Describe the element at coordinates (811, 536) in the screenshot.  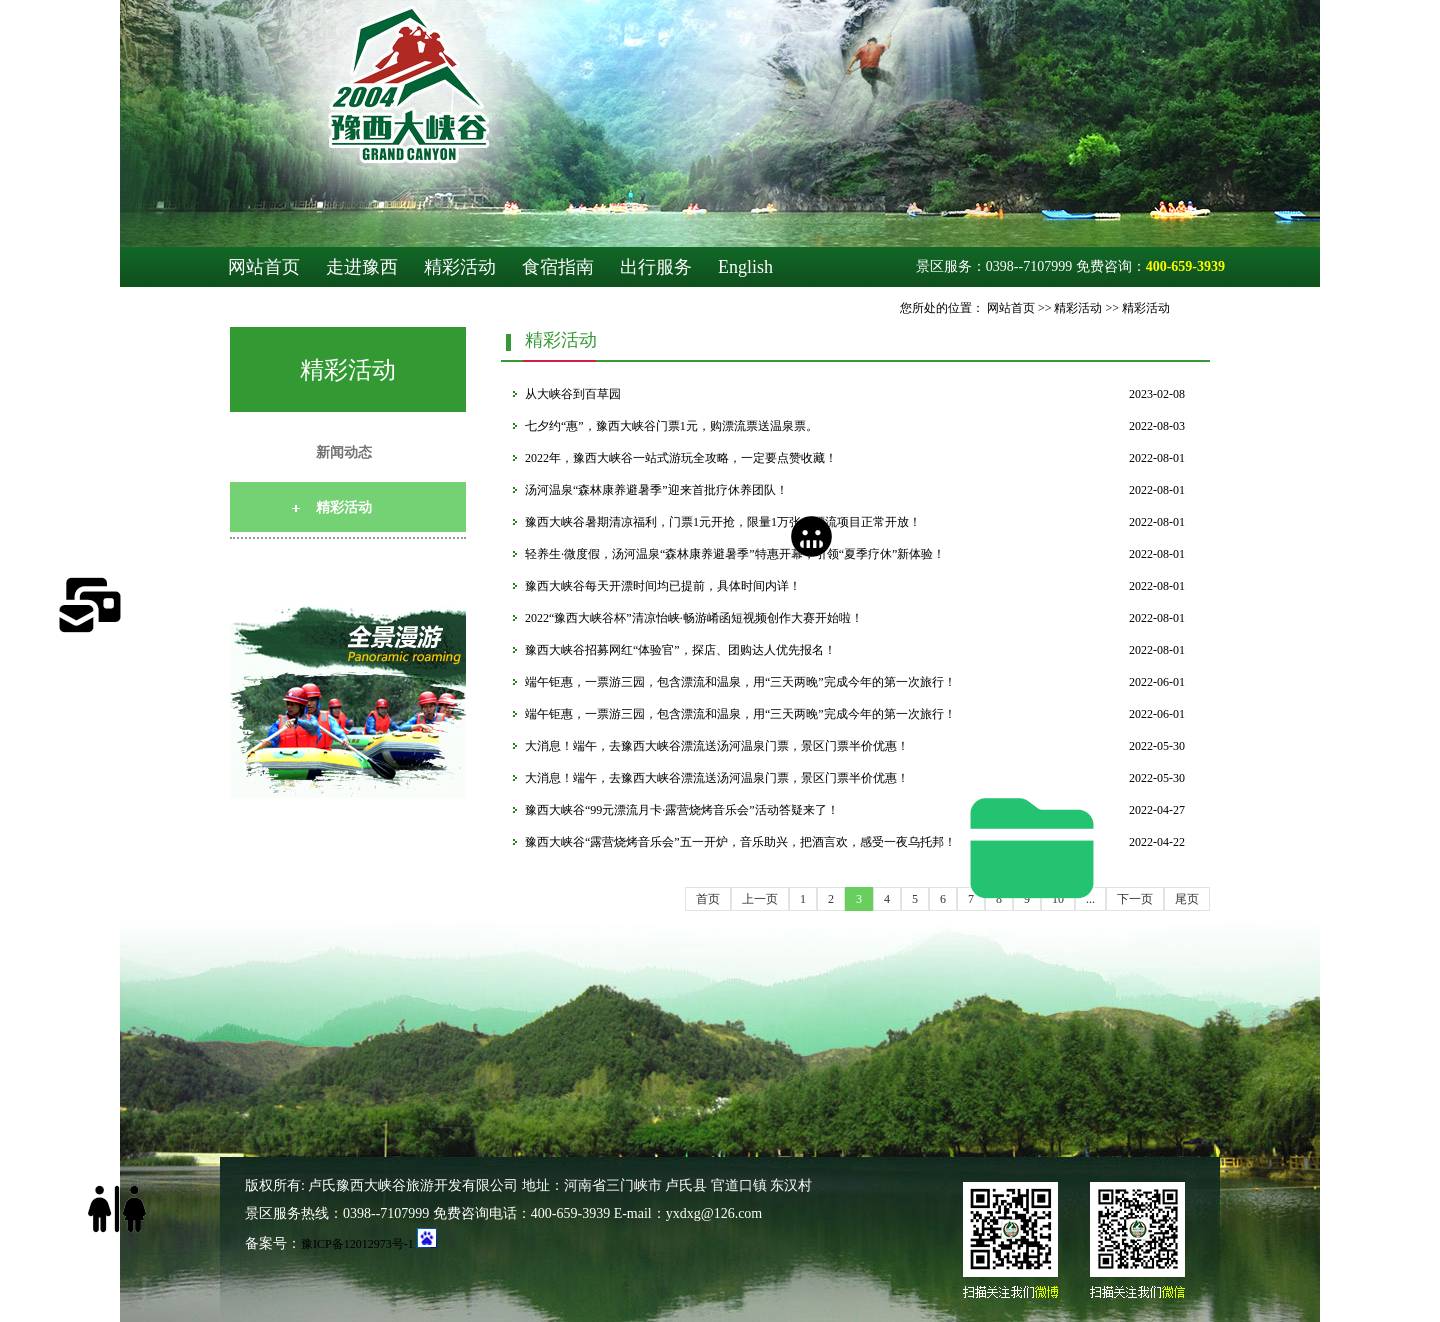
I see `indicates an awkward or uncomfortable situation` at that location.